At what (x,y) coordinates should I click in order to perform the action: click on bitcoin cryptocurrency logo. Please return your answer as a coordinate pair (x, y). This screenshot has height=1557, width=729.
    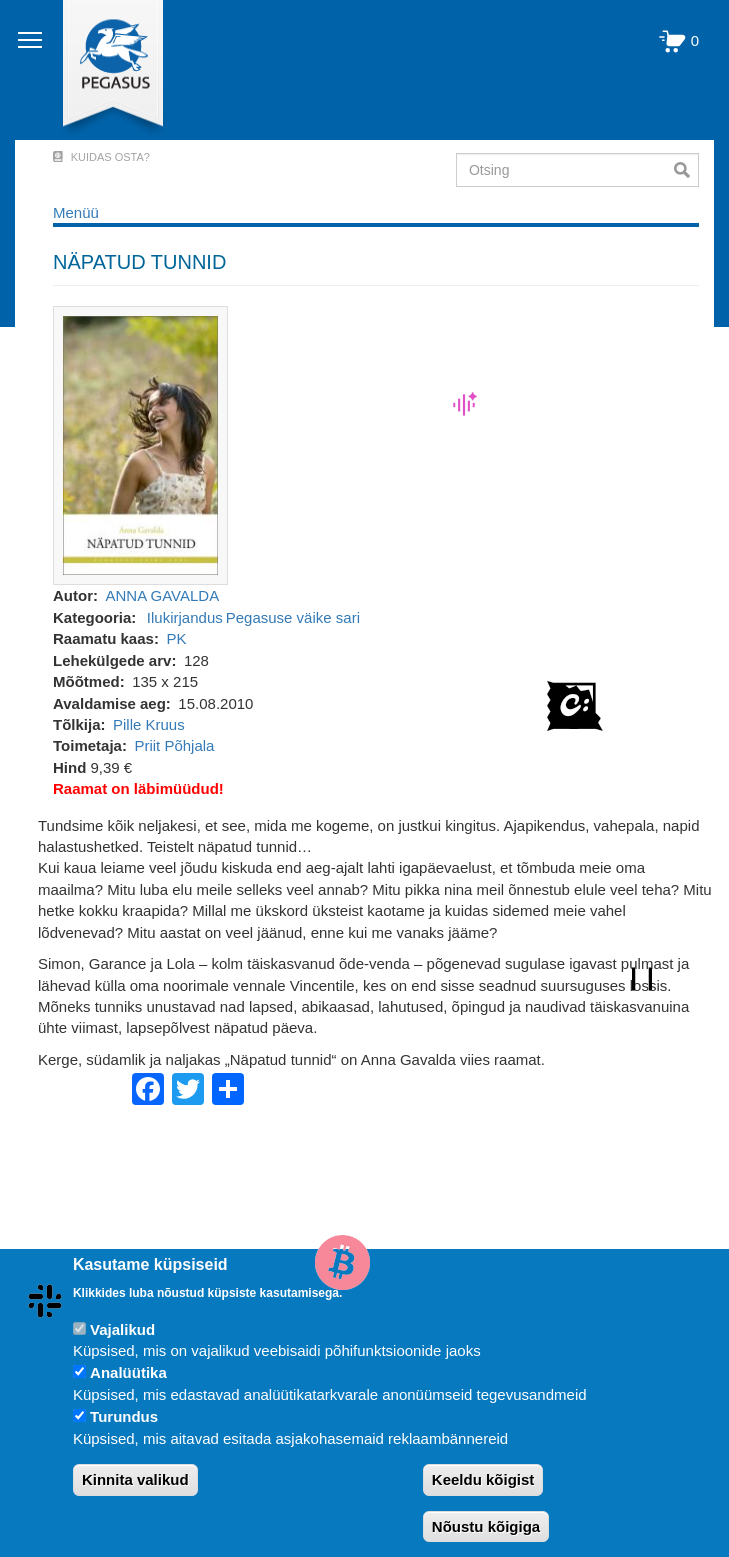
    Looking at the image, I should click on (342, 1262).